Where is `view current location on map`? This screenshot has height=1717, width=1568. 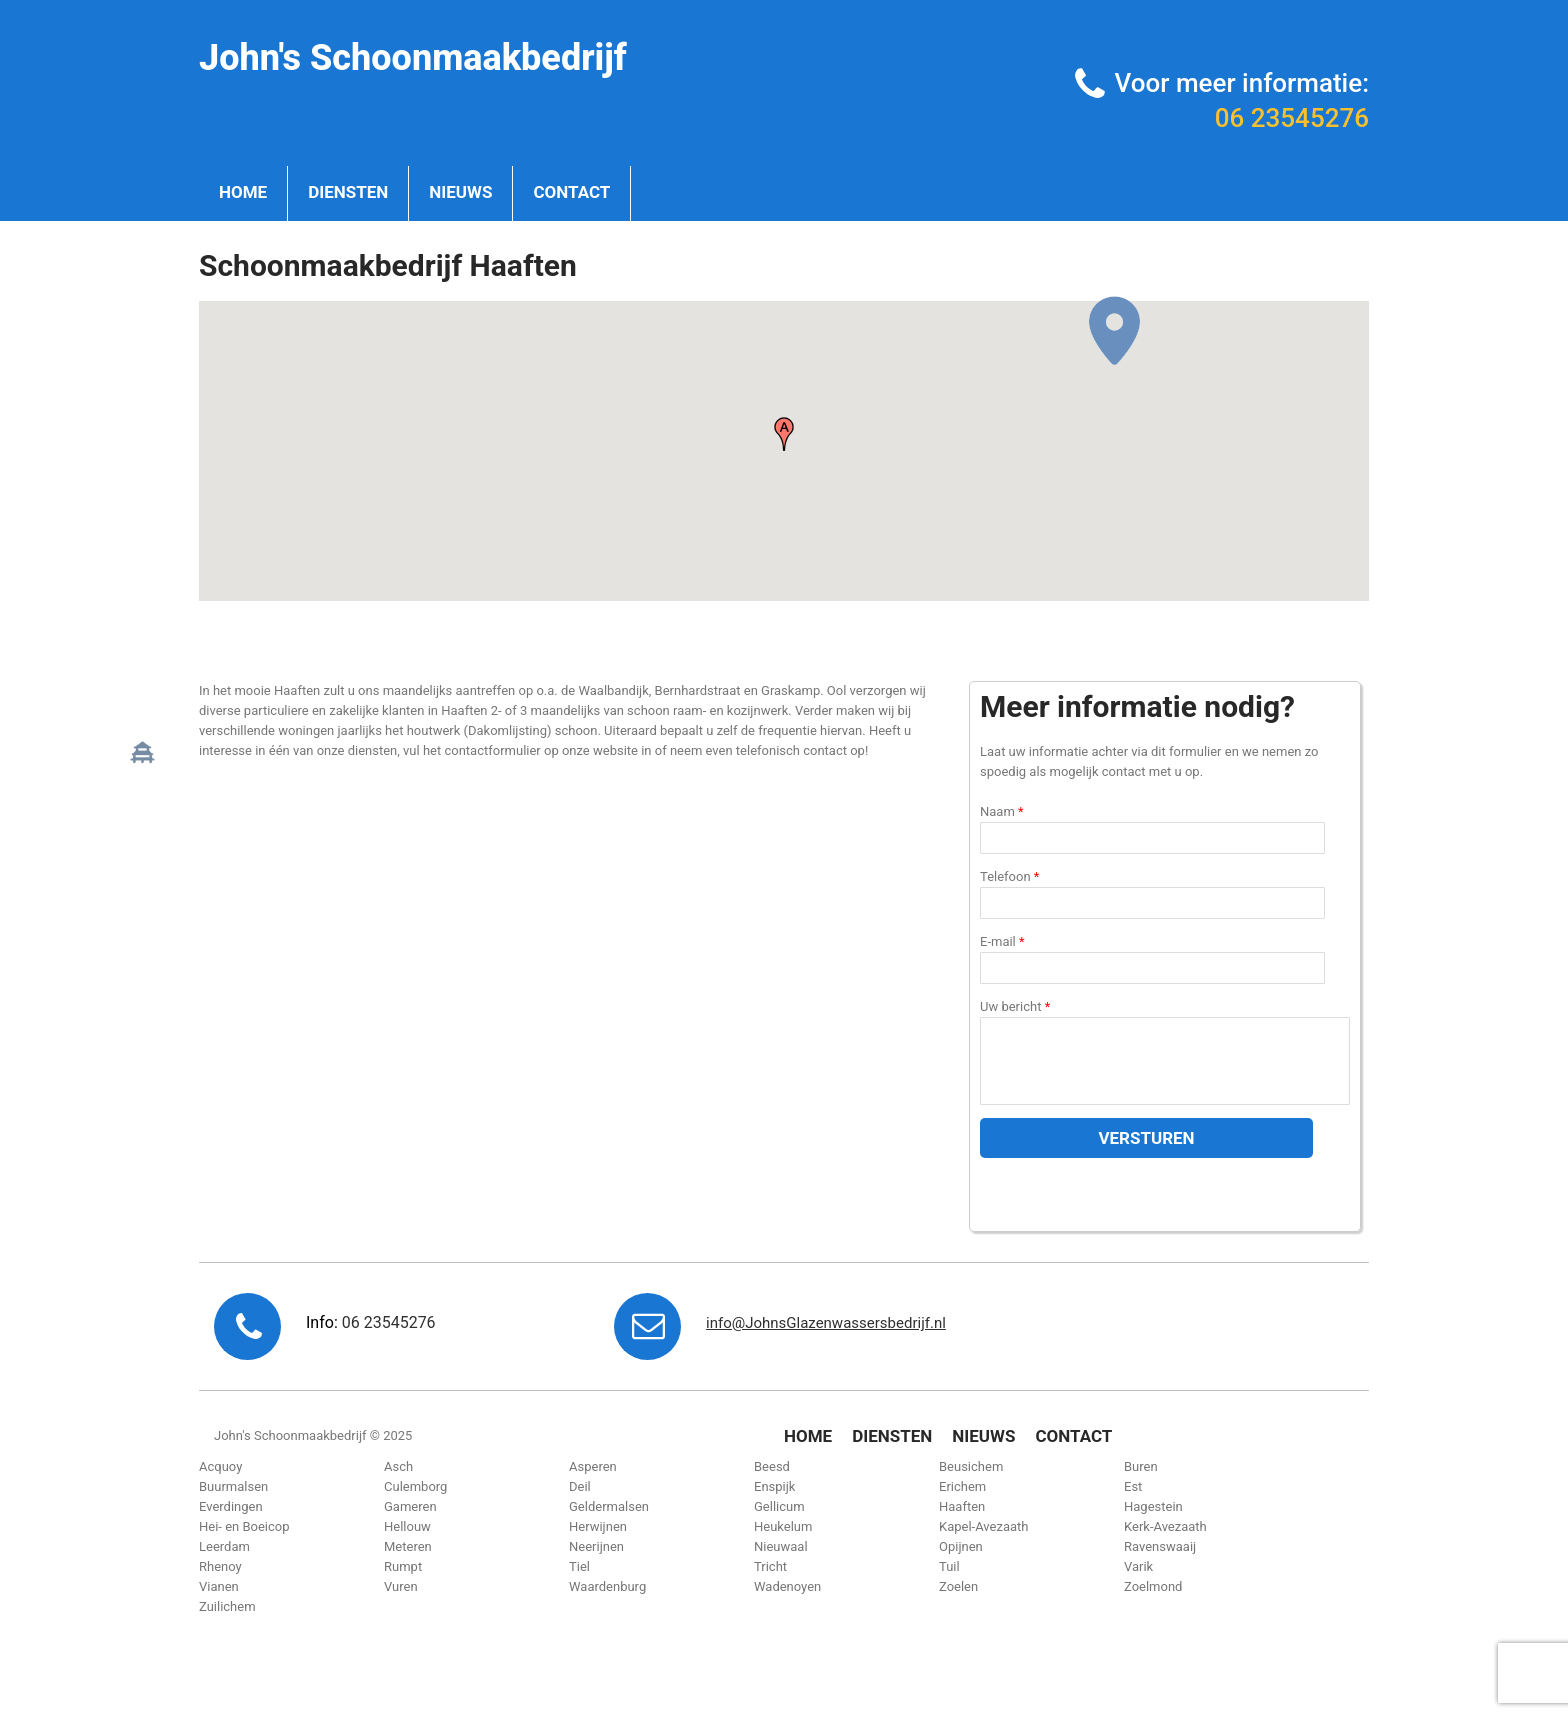 view current location on map is located at coordinates (1114, 330).